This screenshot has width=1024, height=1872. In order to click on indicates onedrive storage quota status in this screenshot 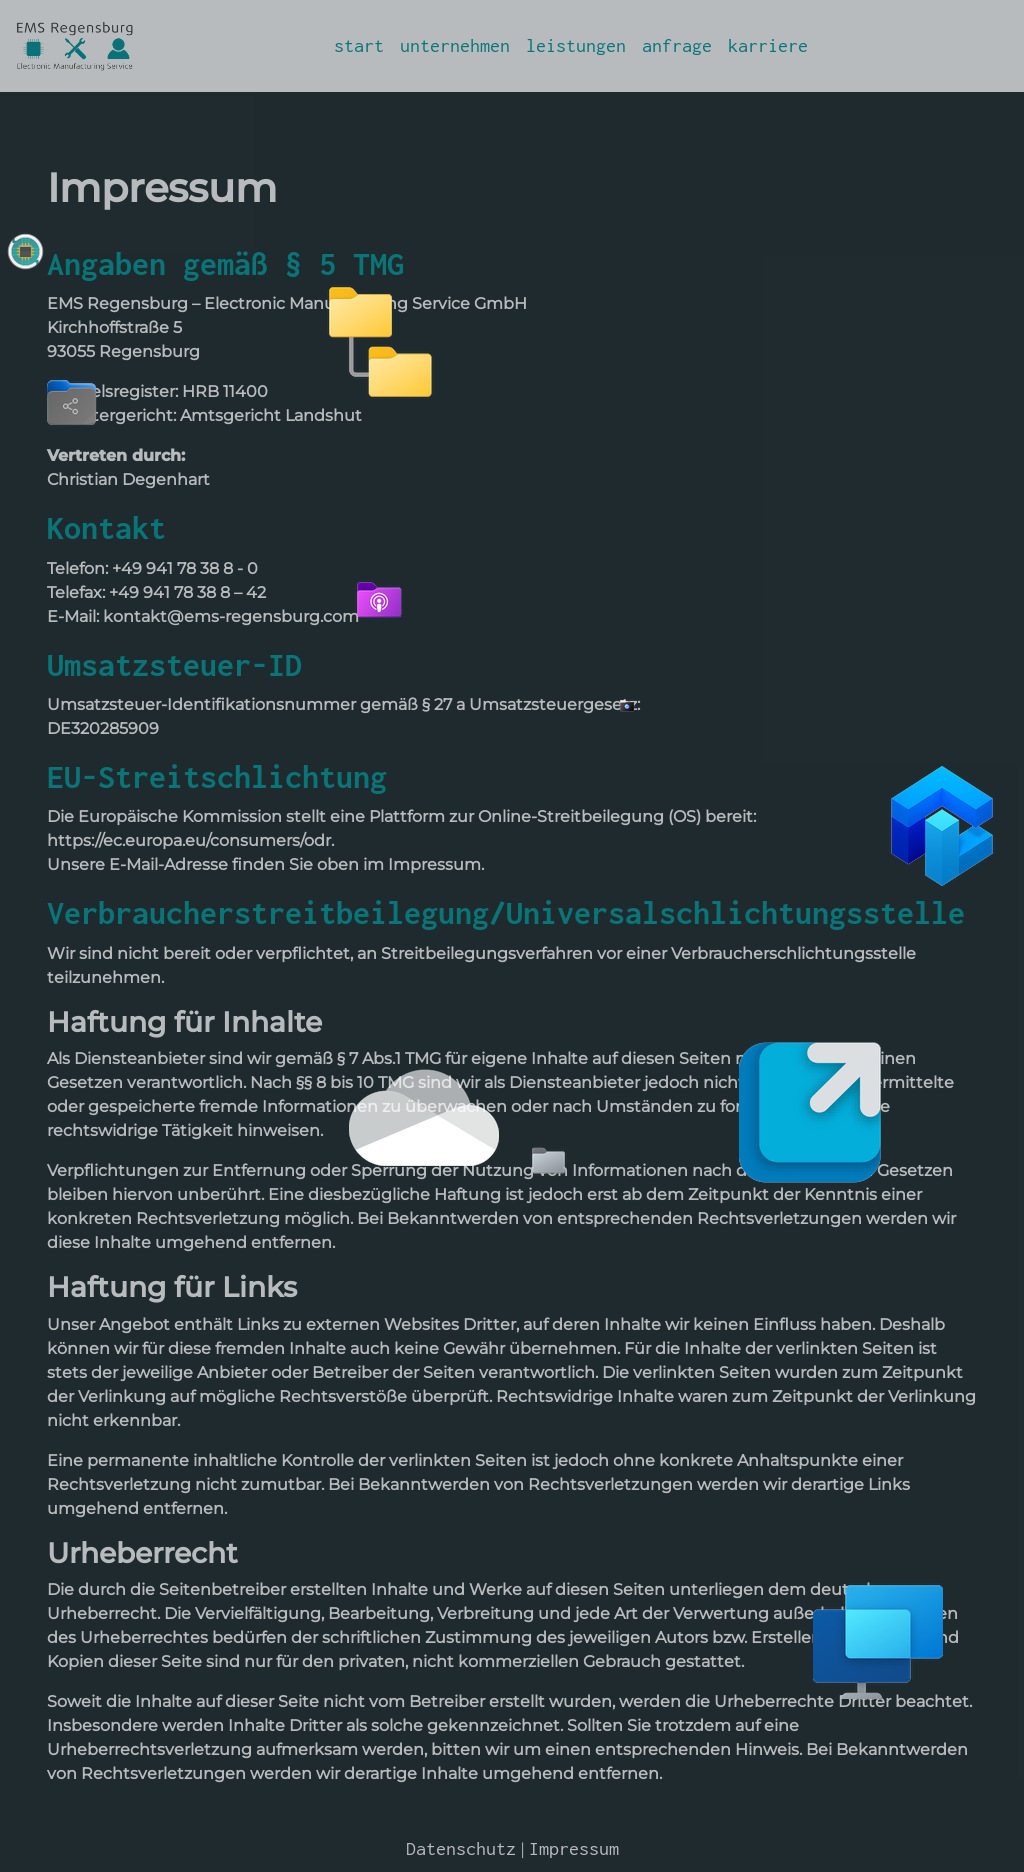, I will do `click(424, 1119)`.